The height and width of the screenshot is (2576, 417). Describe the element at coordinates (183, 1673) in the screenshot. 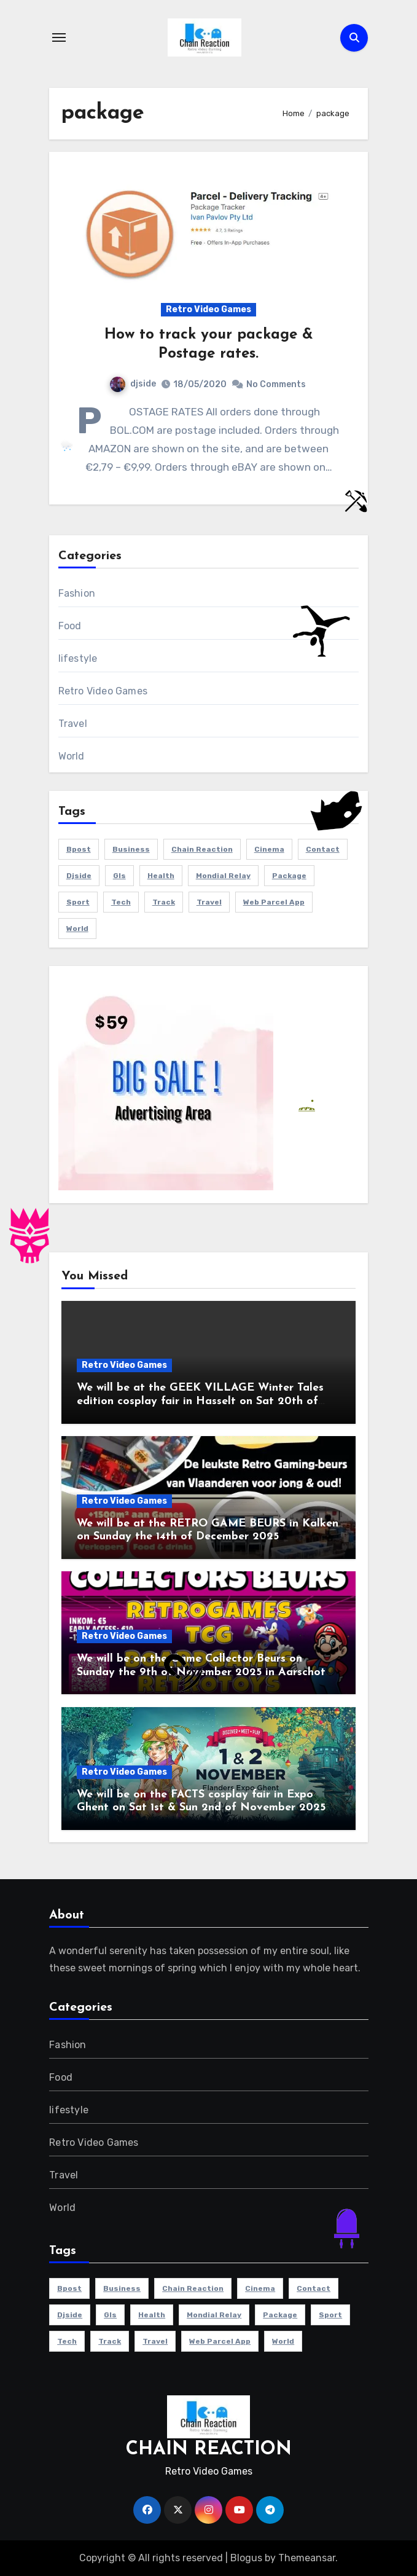

I see `attract or collect items in a game` at that location.